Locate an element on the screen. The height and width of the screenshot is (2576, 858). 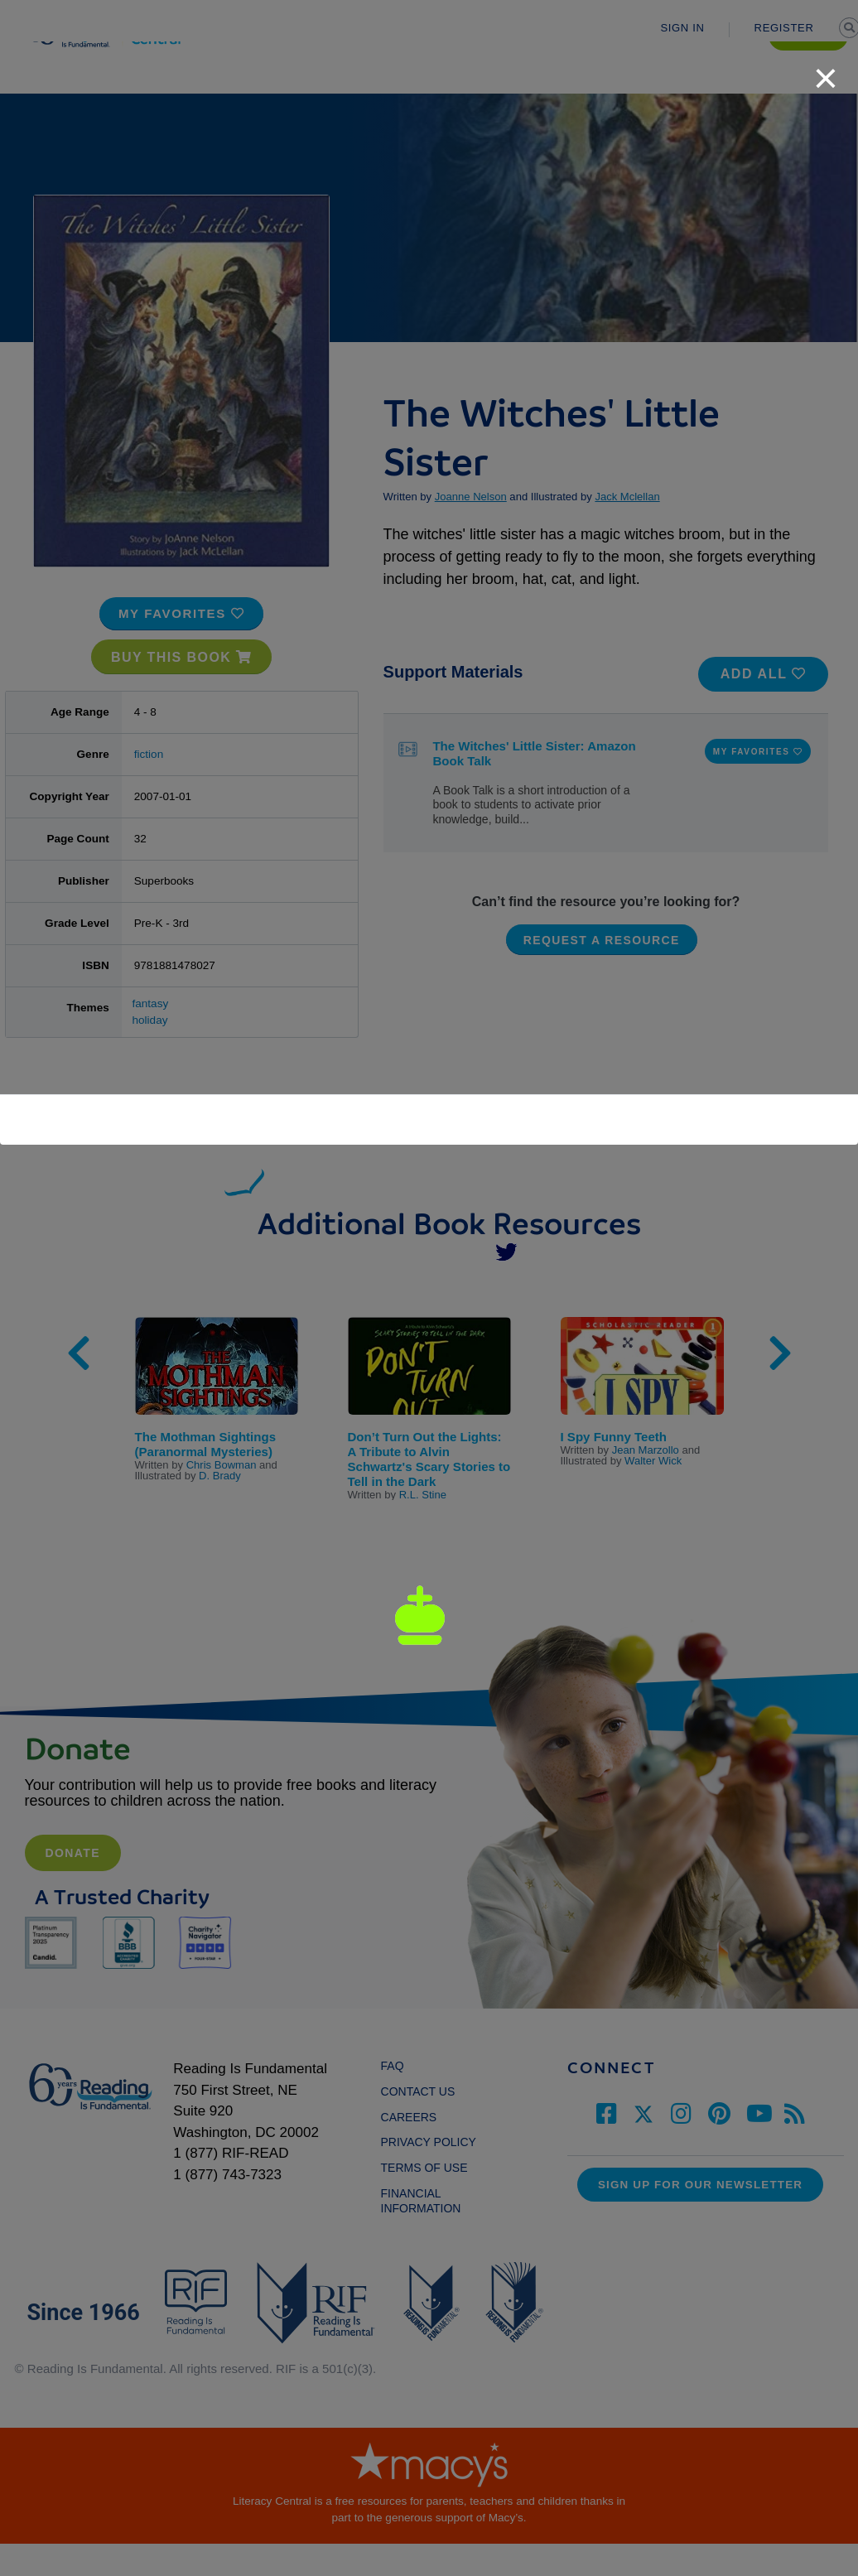
share to twitter is located at coordinates (506, 1252).